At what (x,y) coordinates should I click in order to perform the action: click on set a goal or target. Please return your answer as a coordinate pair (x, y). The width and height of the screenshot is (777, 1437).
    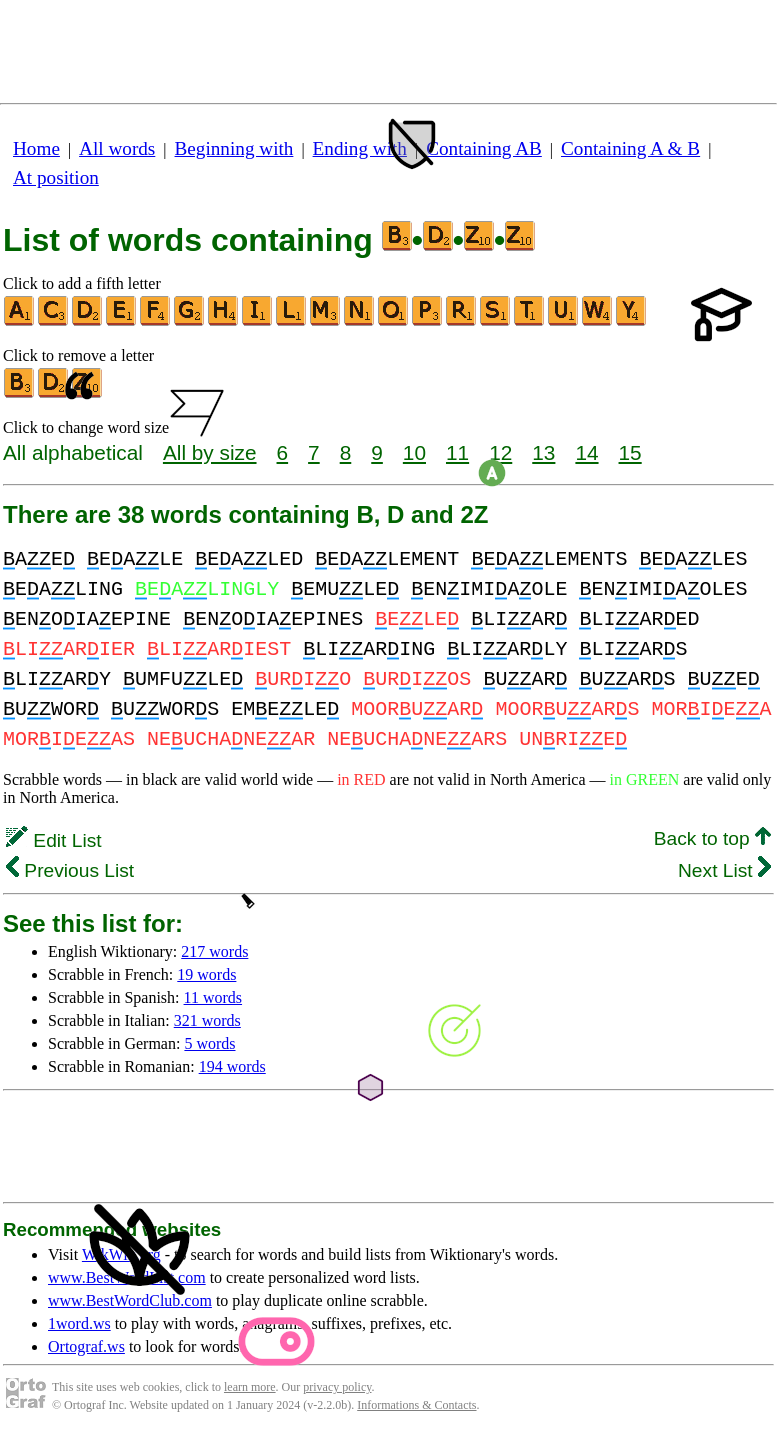
    Looking at the image, I should click on (454, 1030).